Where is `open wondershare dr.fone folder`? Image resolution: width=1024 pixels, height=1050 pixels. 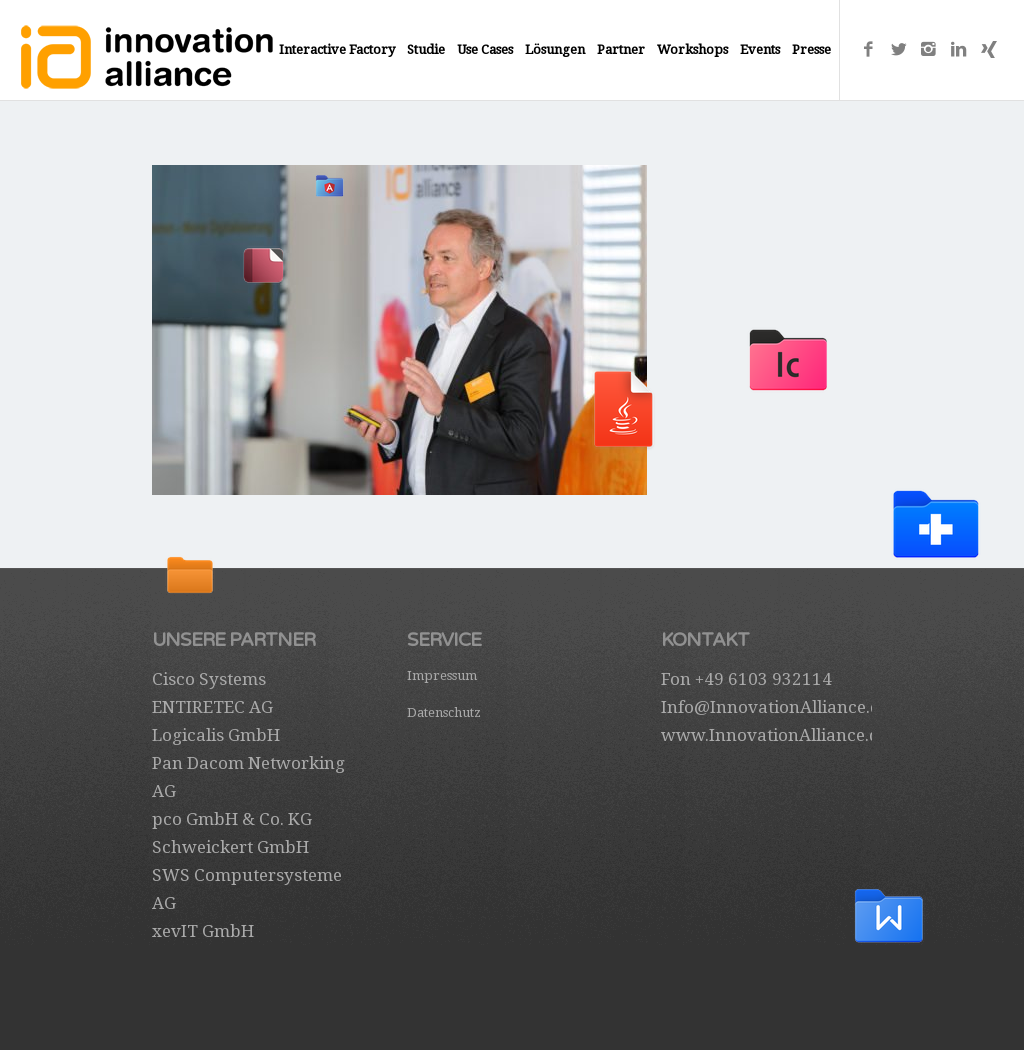 open wondershare dr.fone folder is located at coordinates (935, 526).